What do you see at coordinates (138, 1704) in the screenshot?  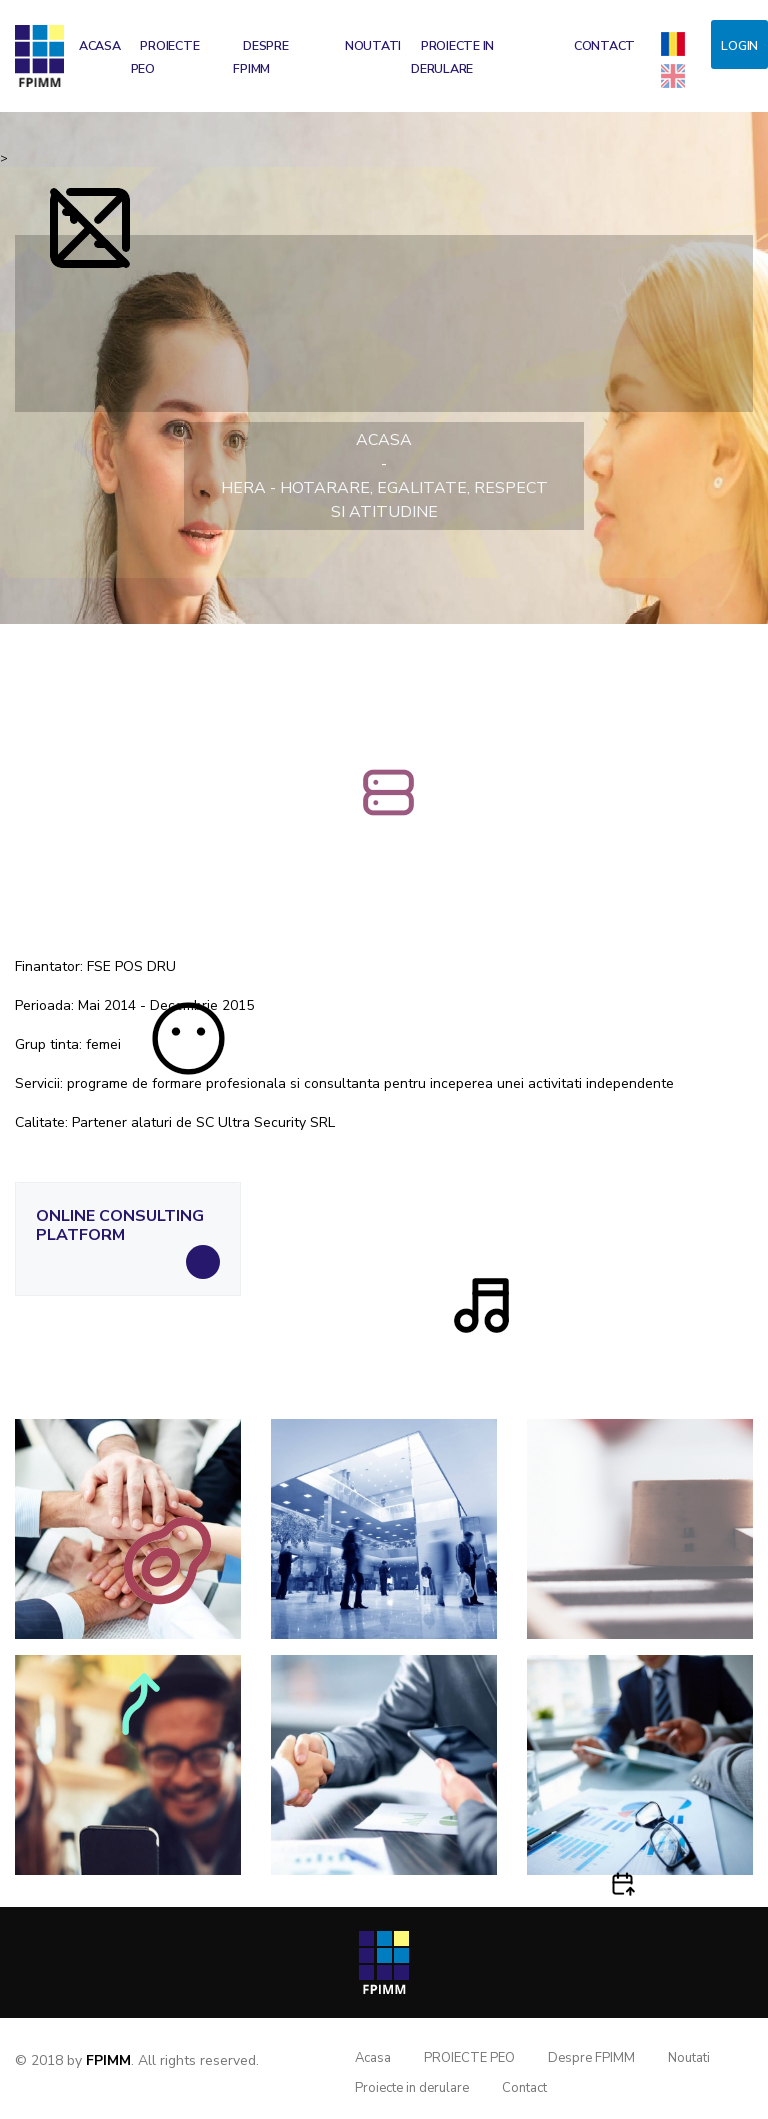 I see `redo or move forward action` at bounding box center [138, 1704].